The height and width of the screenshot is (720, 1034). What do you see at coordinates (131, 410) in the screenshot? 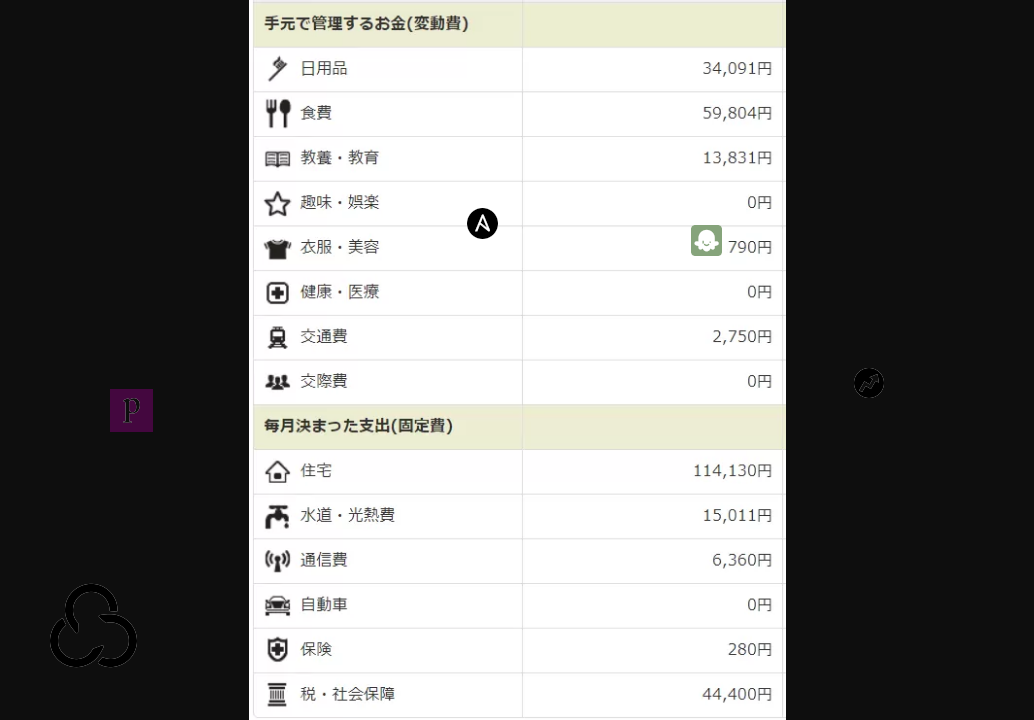
I see `link to Publons researcher profile` at bounding box center [131, 410].